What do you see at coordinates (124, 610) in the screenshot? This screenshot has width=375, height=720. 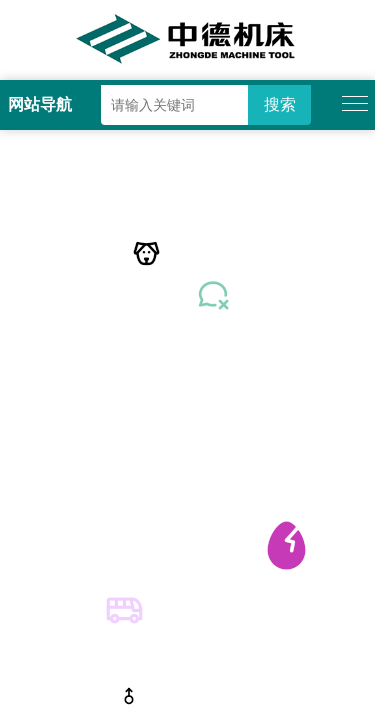 I see `view public transit options` at bounding box center [124, 610].